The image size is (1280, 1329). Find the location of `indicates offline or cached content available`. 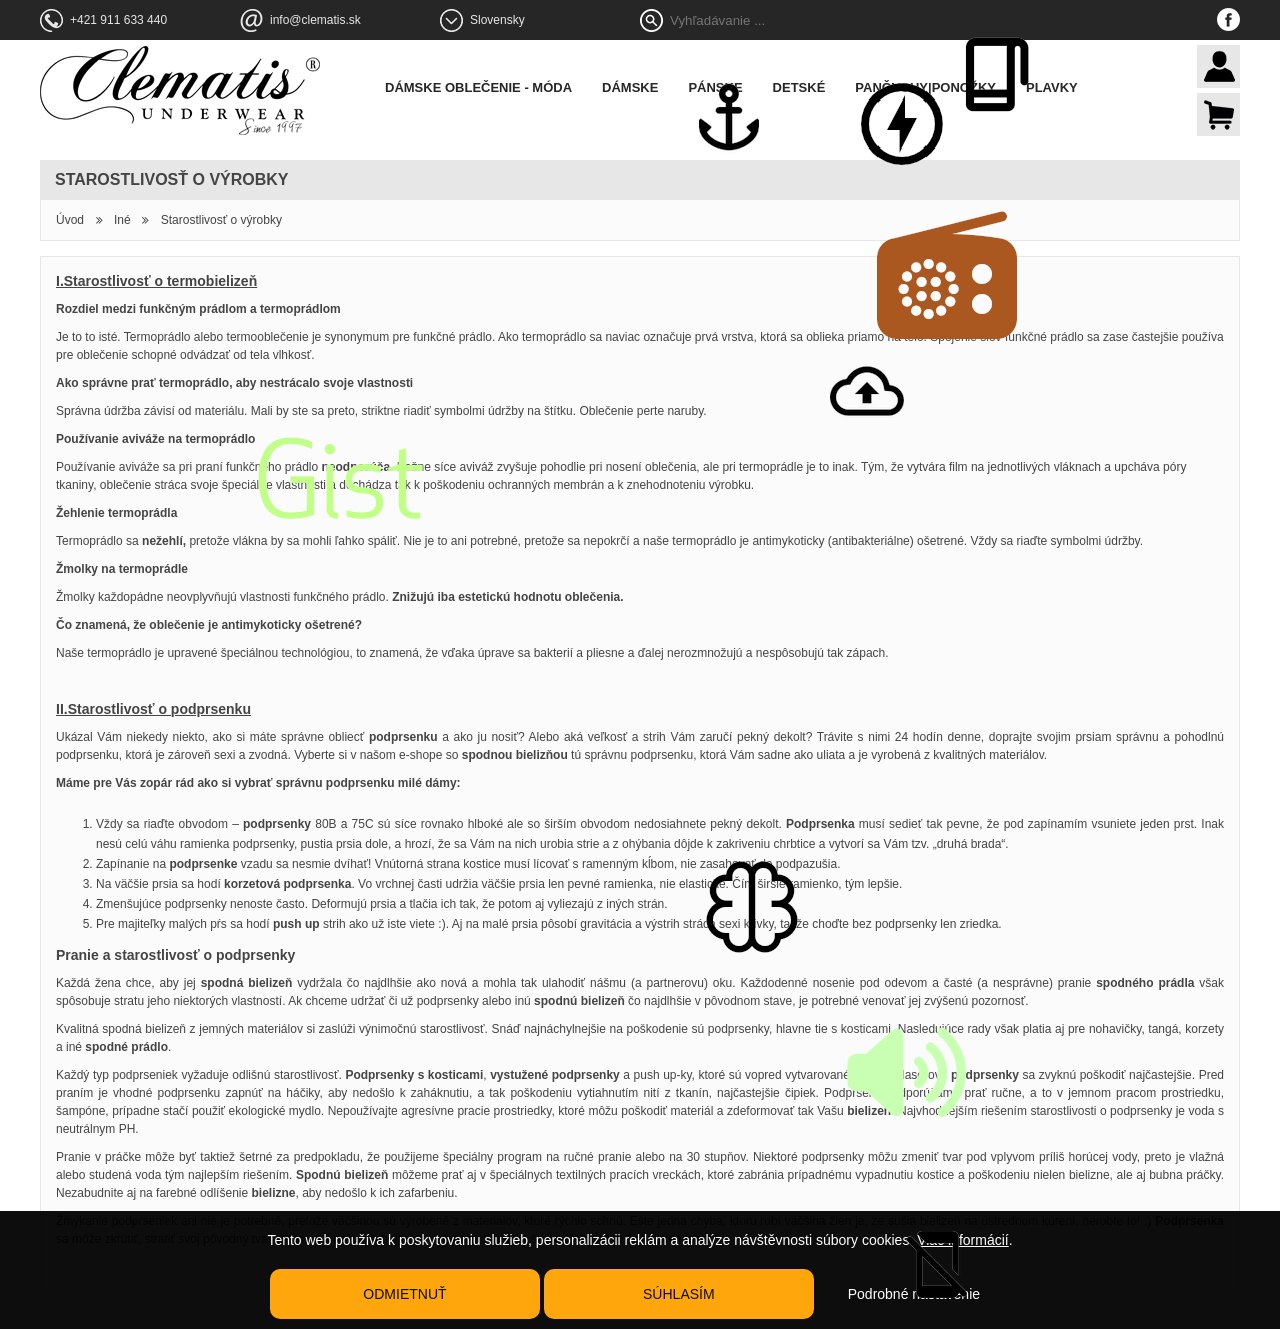

indicates offline or cached content available is located at coordinates (902, 124).